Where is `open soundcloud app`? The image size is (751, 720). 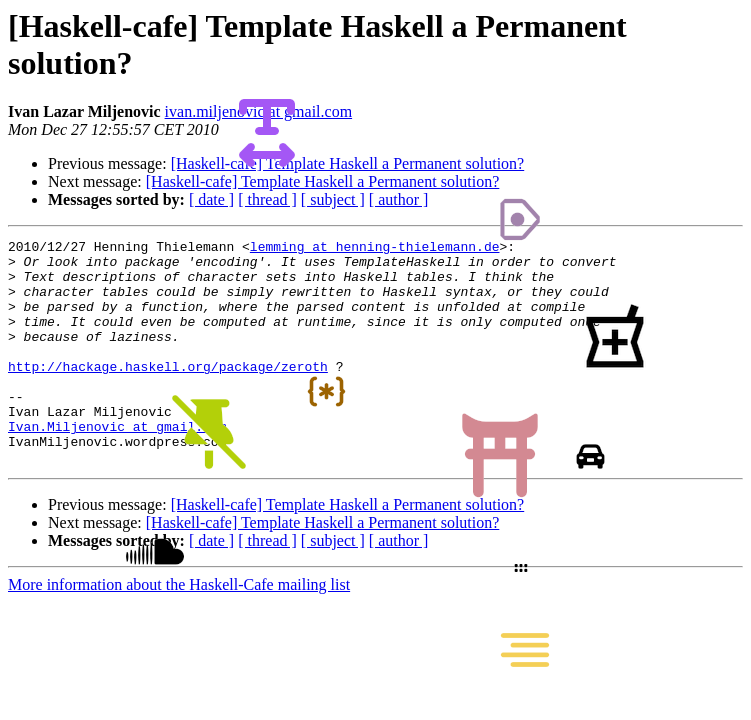
open soundcloud app is located at coordinates (155, 553).